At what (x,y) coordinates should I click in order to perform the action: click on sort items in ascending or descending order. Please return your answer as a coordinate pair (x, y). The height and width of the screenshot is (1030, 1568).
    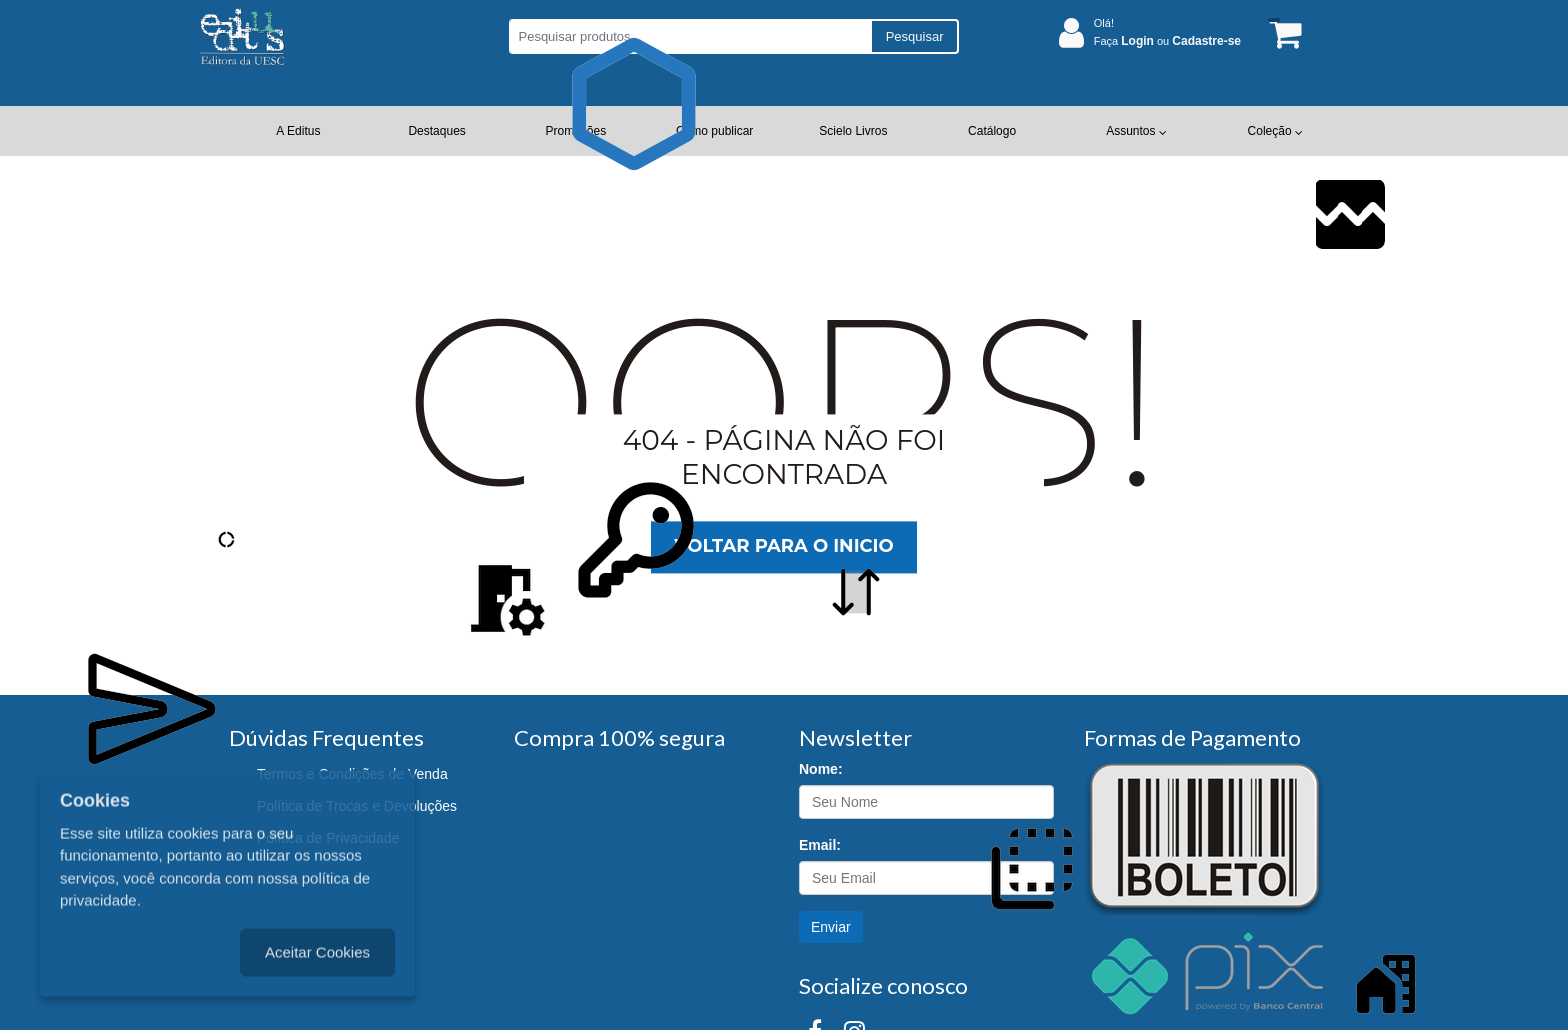
    Looking at the image, I should click on (856, 592).